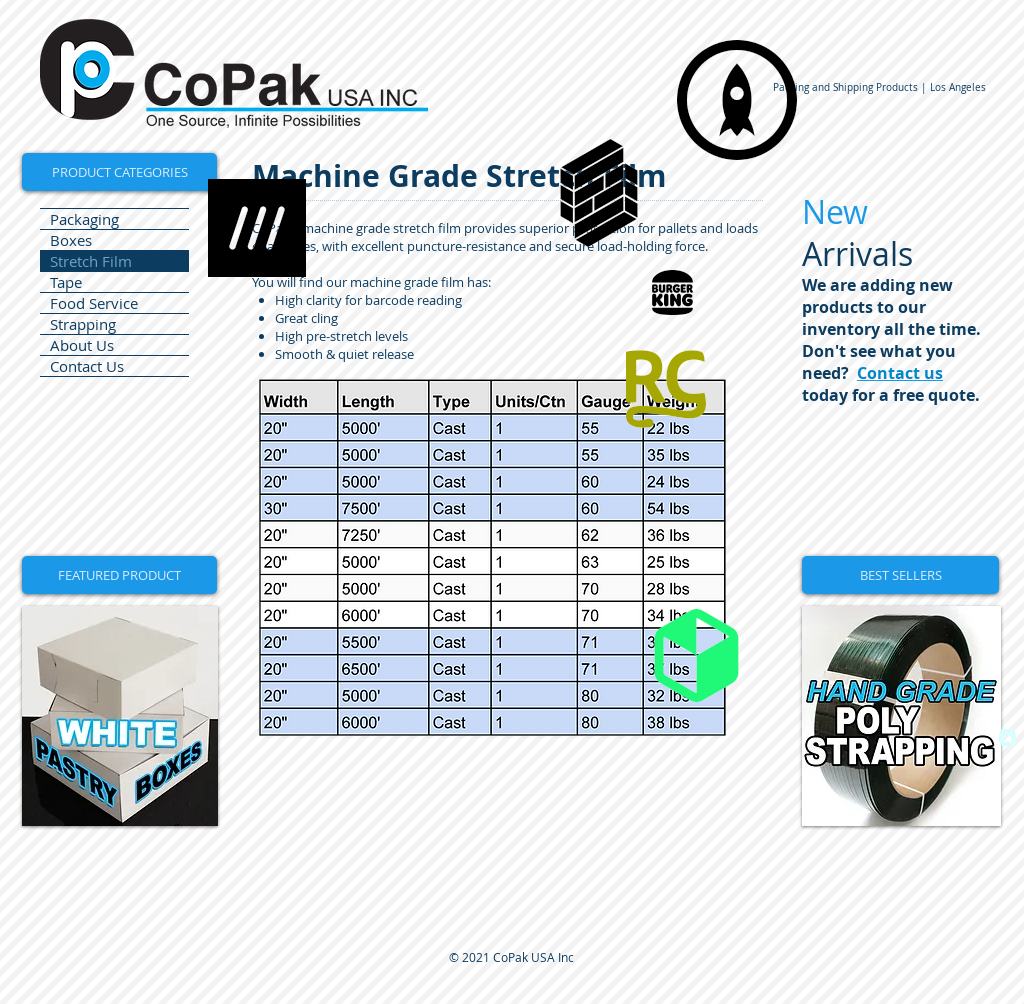 The image size is (1024, 1004). Describe the element at coordinates (696, 655) in the screenshot. I see `flatpak package manager logo` at that location.